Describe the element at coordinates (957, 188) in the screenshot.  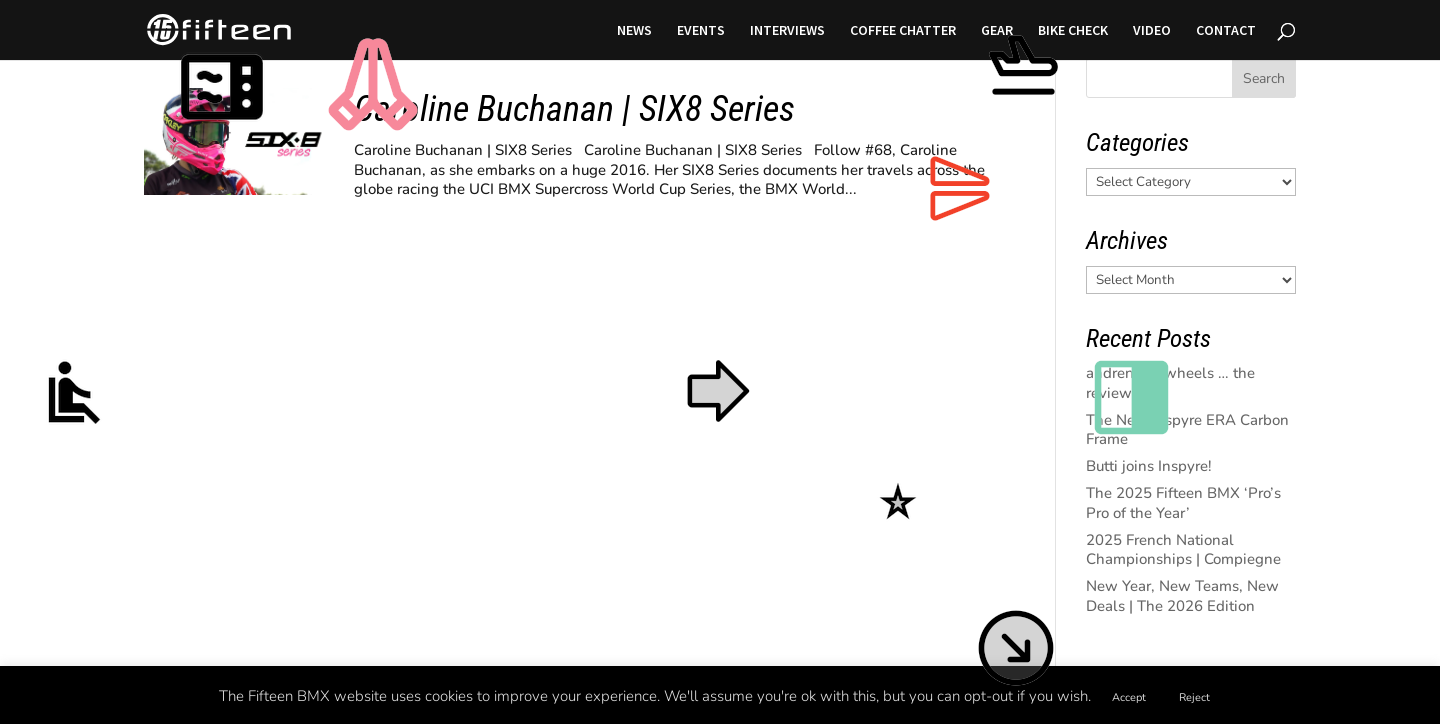
I see `flip image or content vertically` at that location.